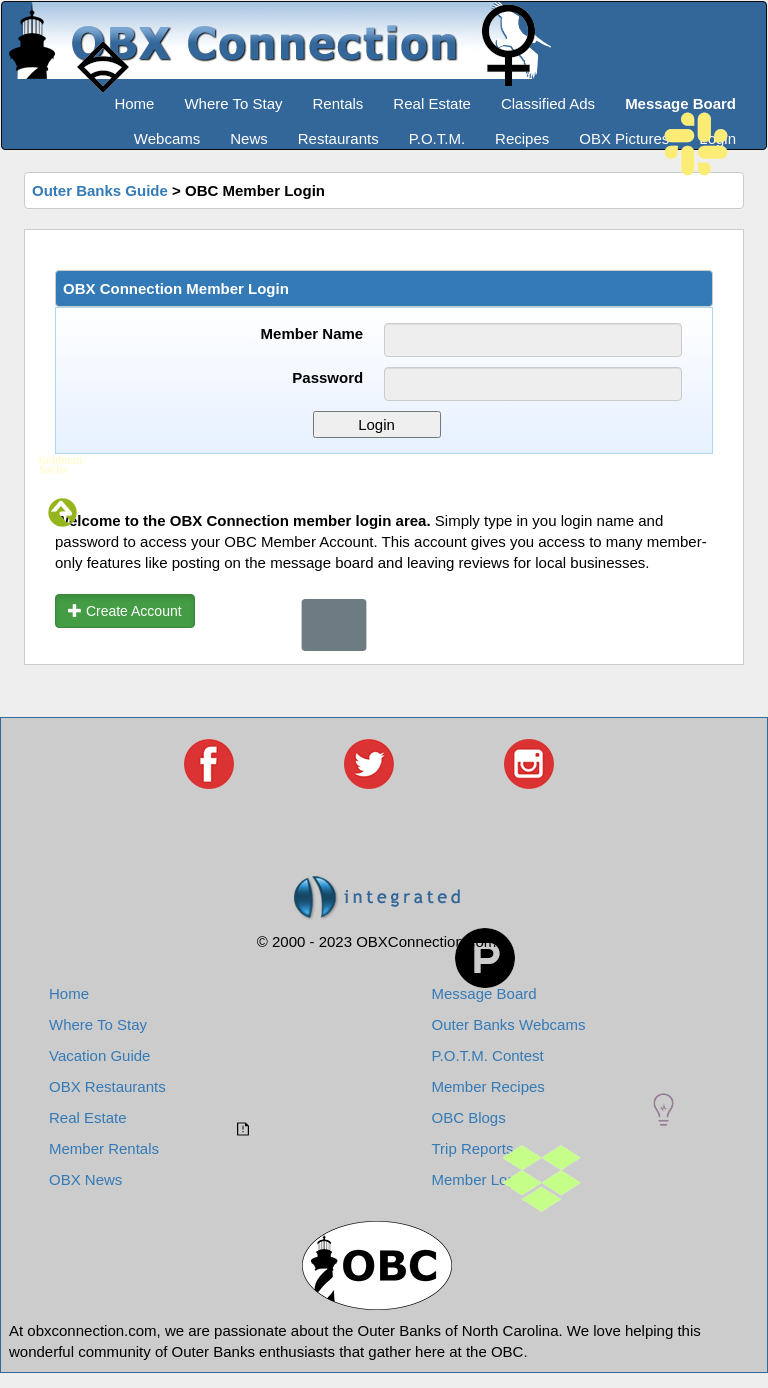  I want to click on open Slack messaging app, so click(696, 144).